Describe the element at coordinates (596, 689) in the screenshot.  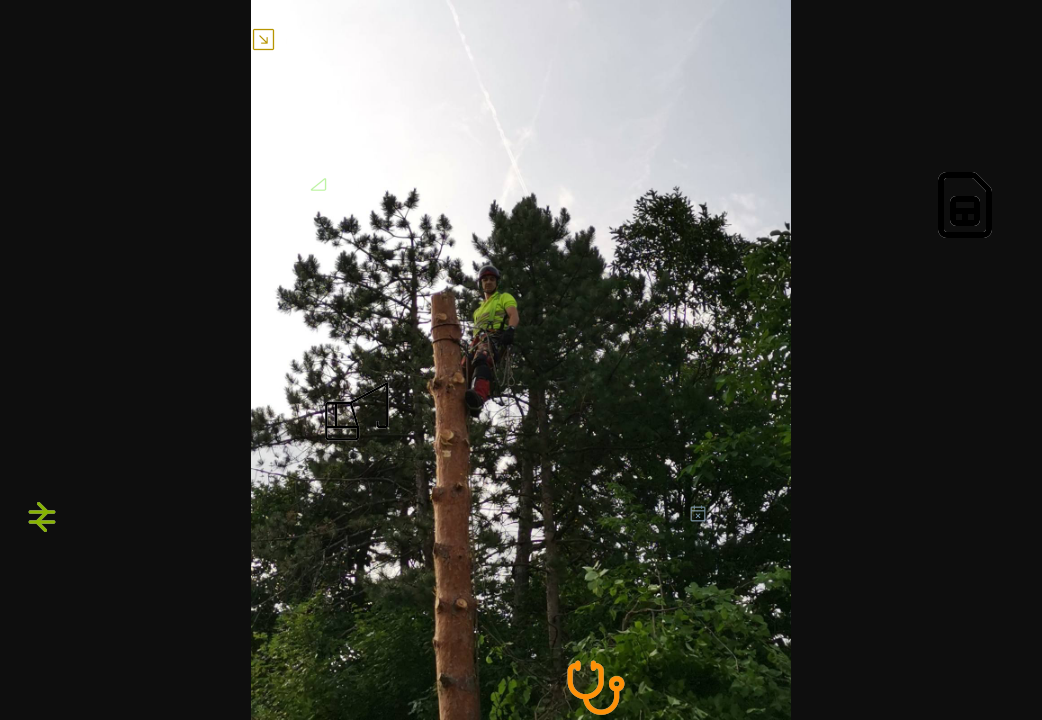
I see `access health or medical features` at that location.